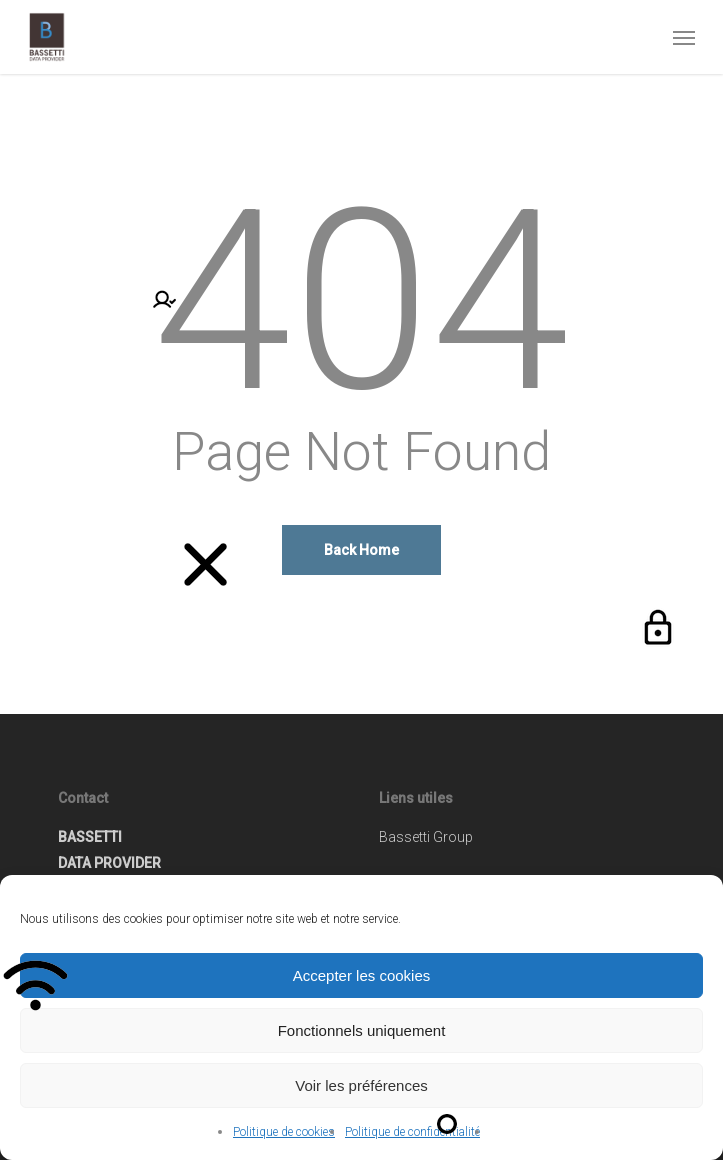 This screenshot has height=1160, width=723. I want to click on indicates strong wifi connection, so click(35, 985).